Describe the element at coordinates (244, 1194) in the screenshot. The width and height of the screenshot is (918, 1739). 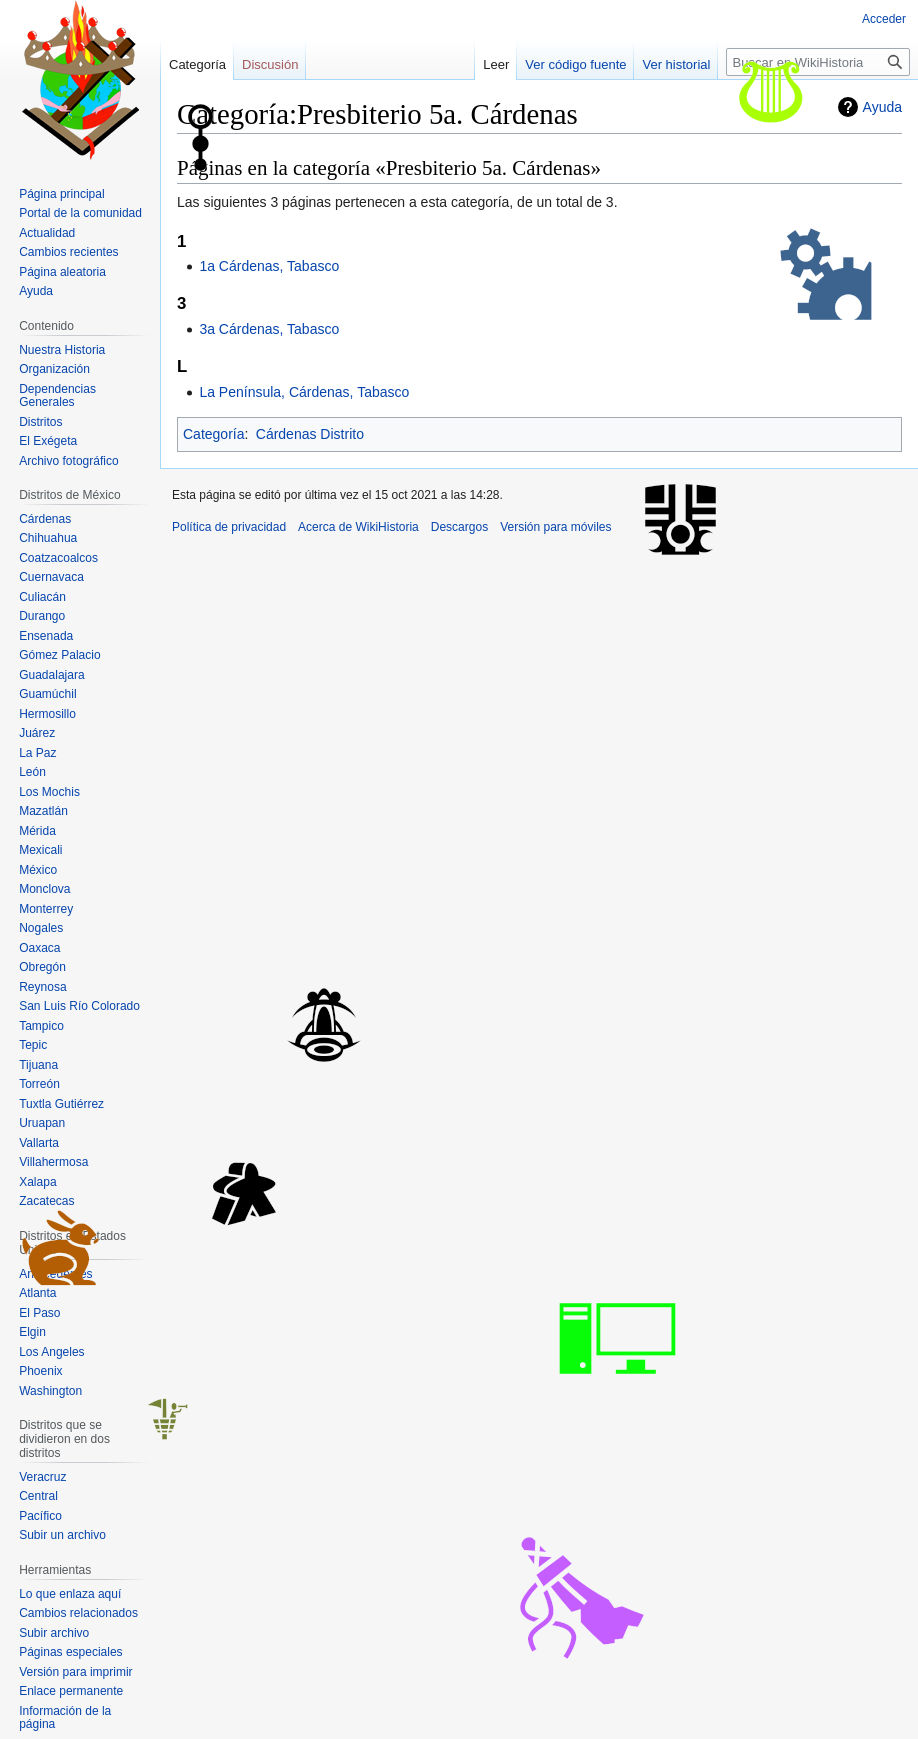
I see `access board game or tabletop gaming features` at that location.